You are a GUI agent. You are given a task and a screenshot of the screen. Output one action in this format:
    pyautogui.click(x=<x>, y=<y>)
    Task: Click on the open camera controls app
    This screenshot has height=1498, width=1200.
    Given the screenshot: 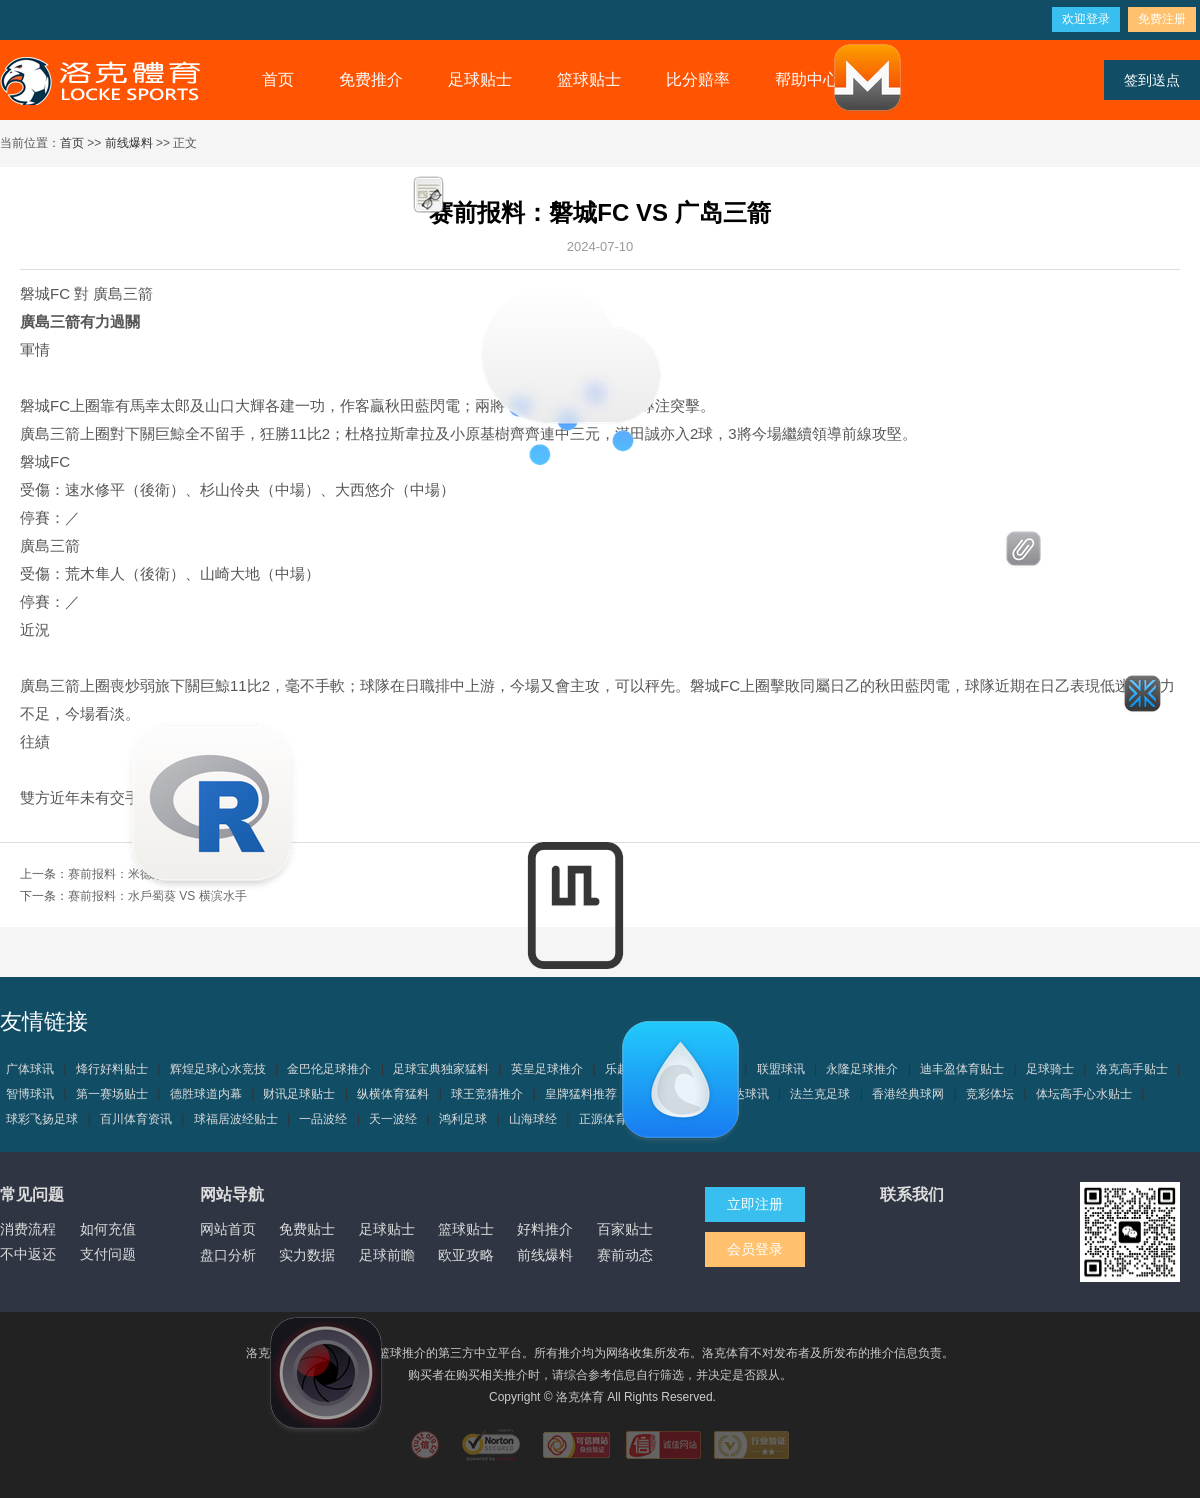 What is the action you would take?
    pyautogui.click(x=326, y=1373)
    